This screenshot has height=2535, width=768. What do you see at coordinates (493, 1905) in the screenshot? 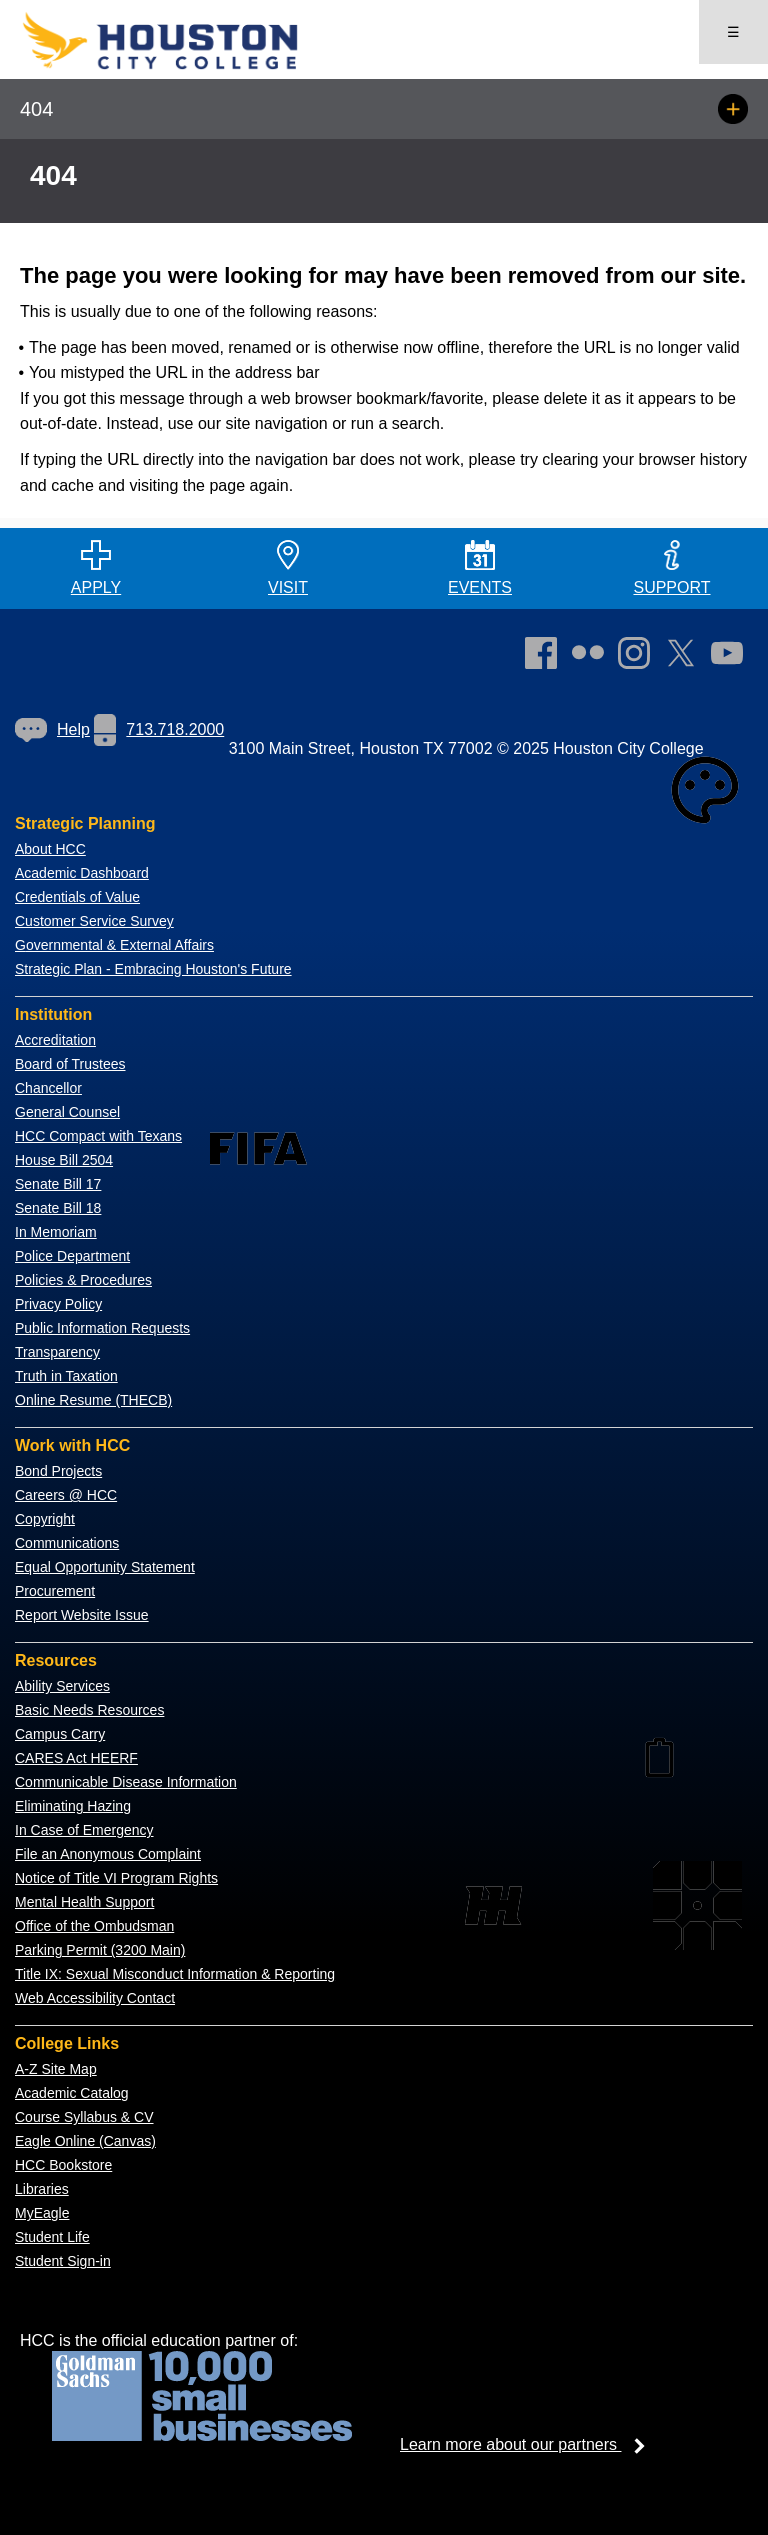
I see `open the Car Throttle app` at bounding box center [493, 1905].